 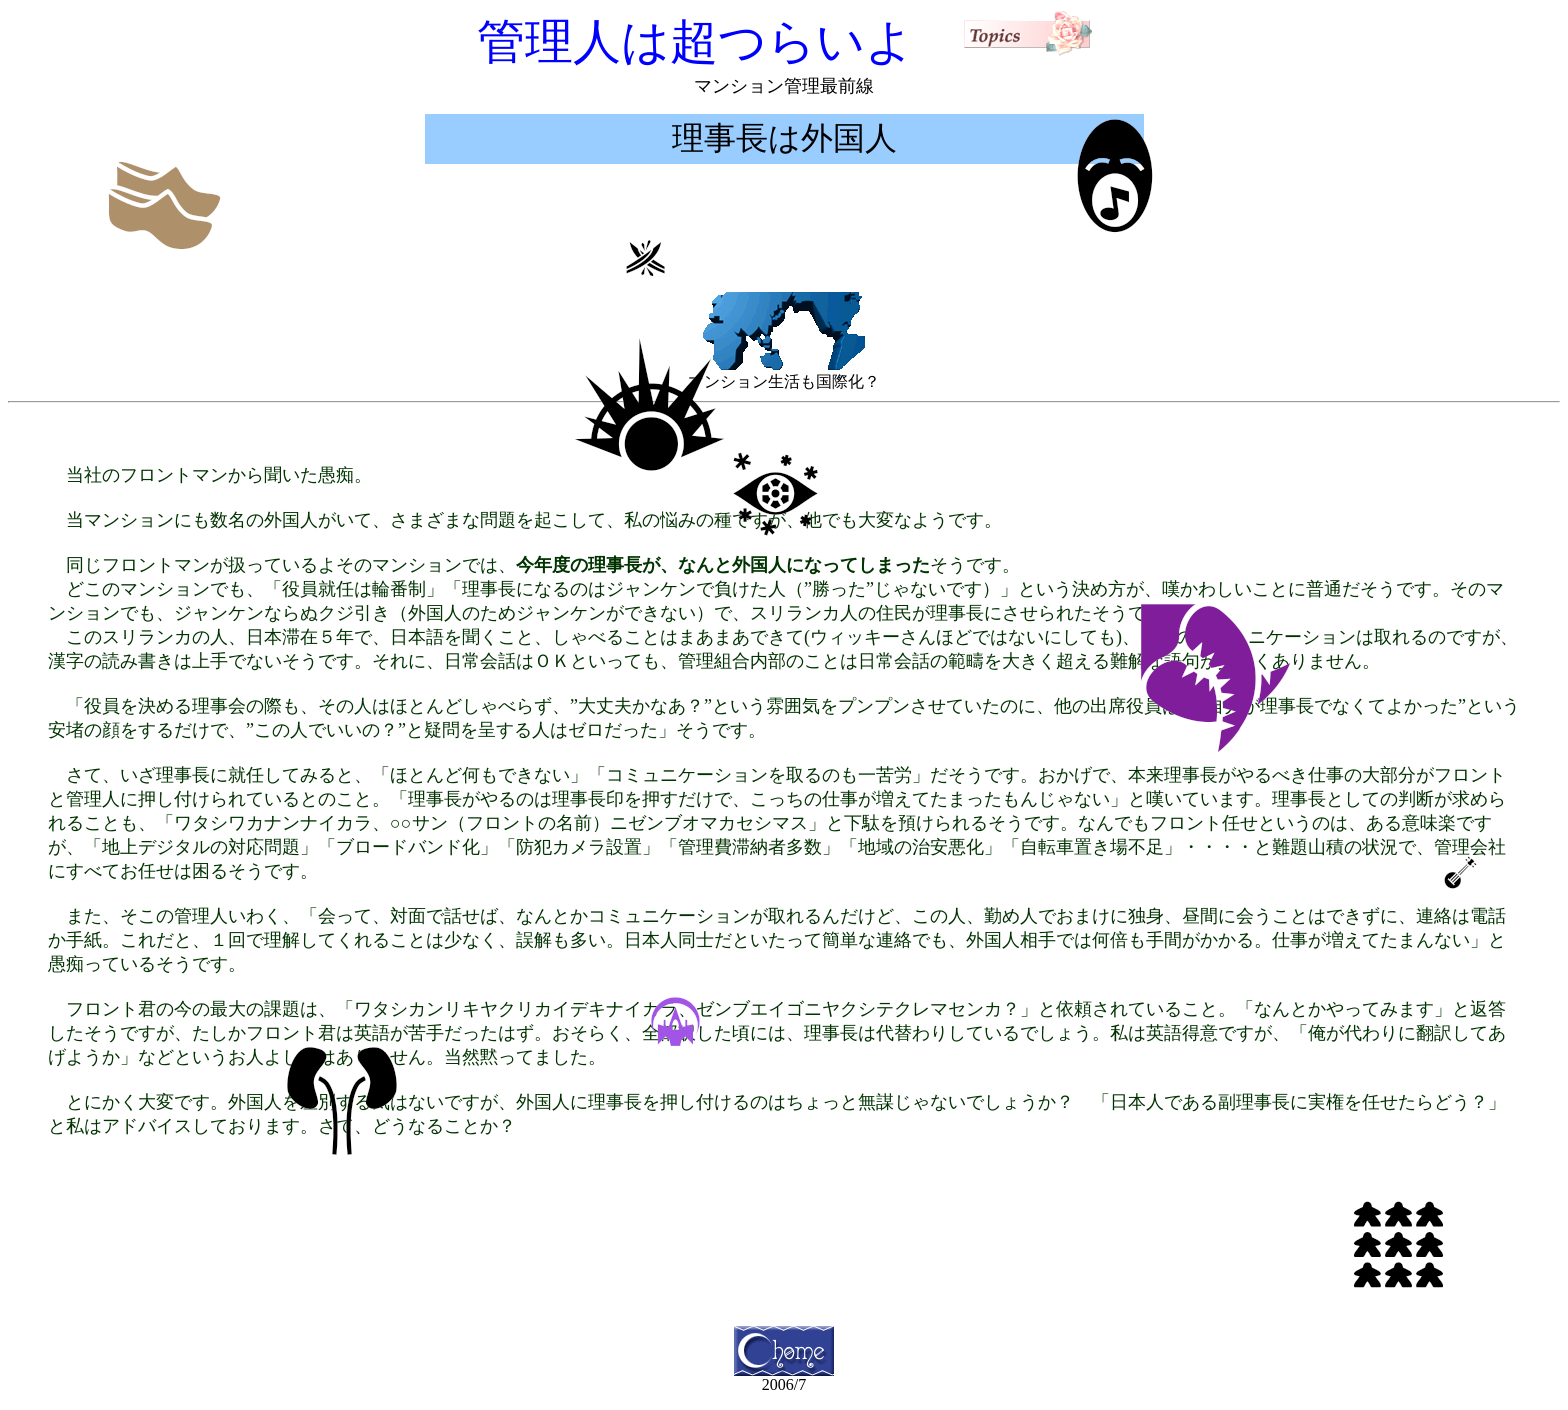 What do you see at coordinates (648, 403) in the screenshot?
I see `view in-game time or day/night cycle` at bounding box center [648, 403].